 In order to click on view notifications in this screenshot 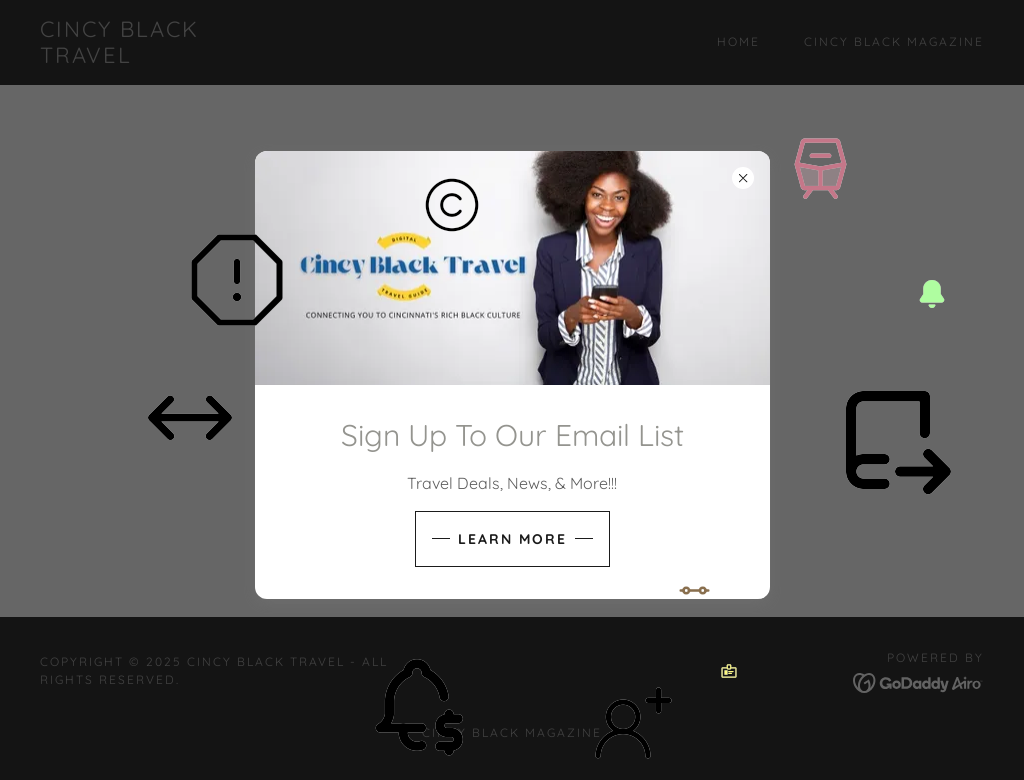, I will do `click(932, 294)`.